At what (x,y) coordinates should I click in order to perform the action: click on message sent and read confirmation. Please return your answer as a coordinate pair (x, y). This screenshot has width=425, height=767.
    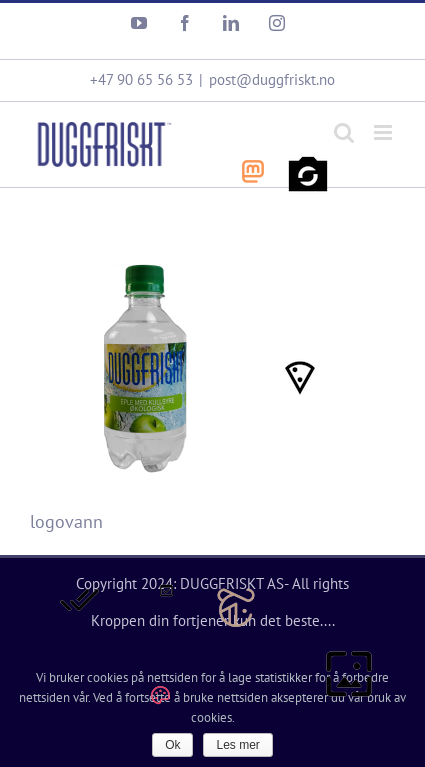
    Looking at the image, I should click on (79, 599).